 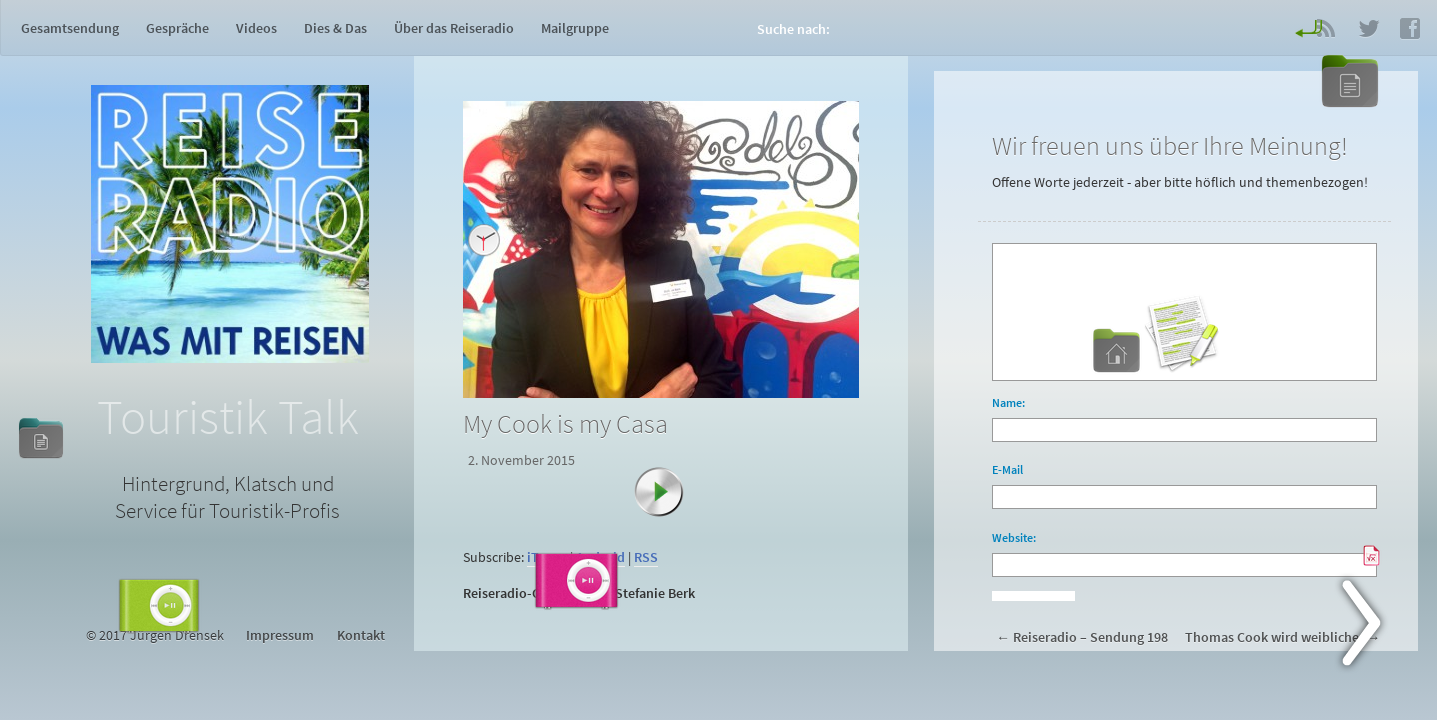 What do you see at coordinates (1308, 27) in the screenshot?
I see `reply to all recipients of an email` at bounding box center [1308, 27].